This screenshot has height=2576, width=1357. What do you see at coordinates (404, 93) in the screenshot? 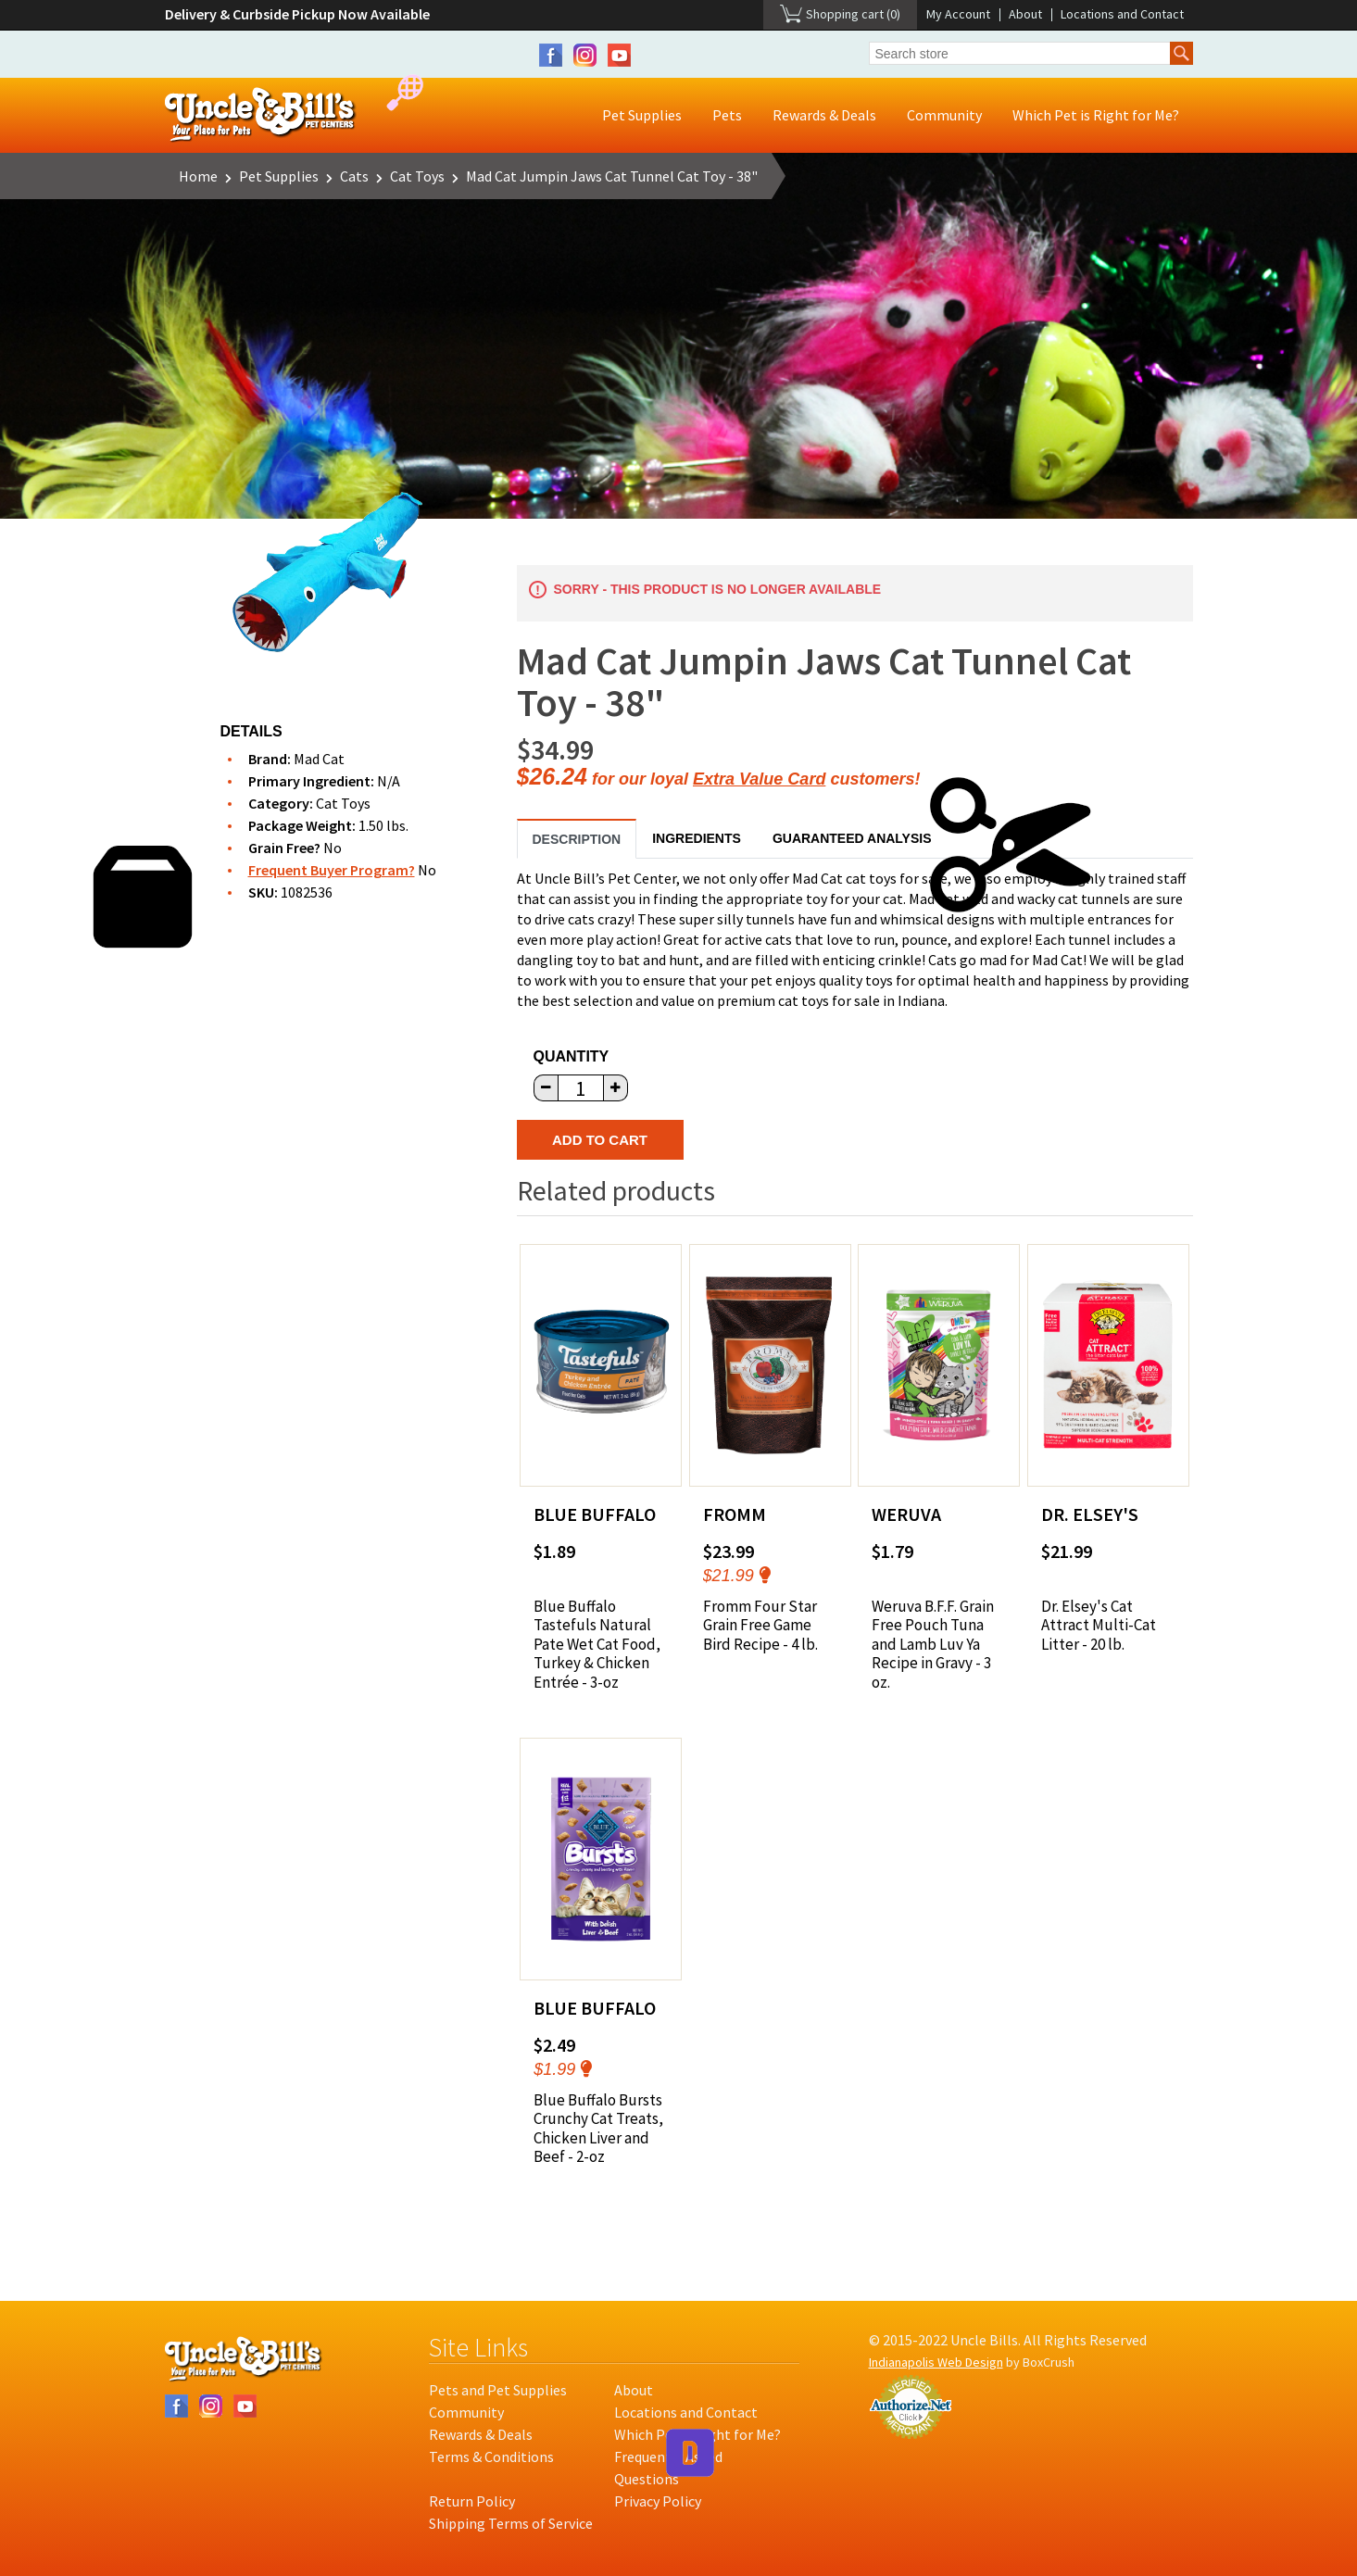
I see `access tennis or racquet sports features` at bounding box center [404, 93].